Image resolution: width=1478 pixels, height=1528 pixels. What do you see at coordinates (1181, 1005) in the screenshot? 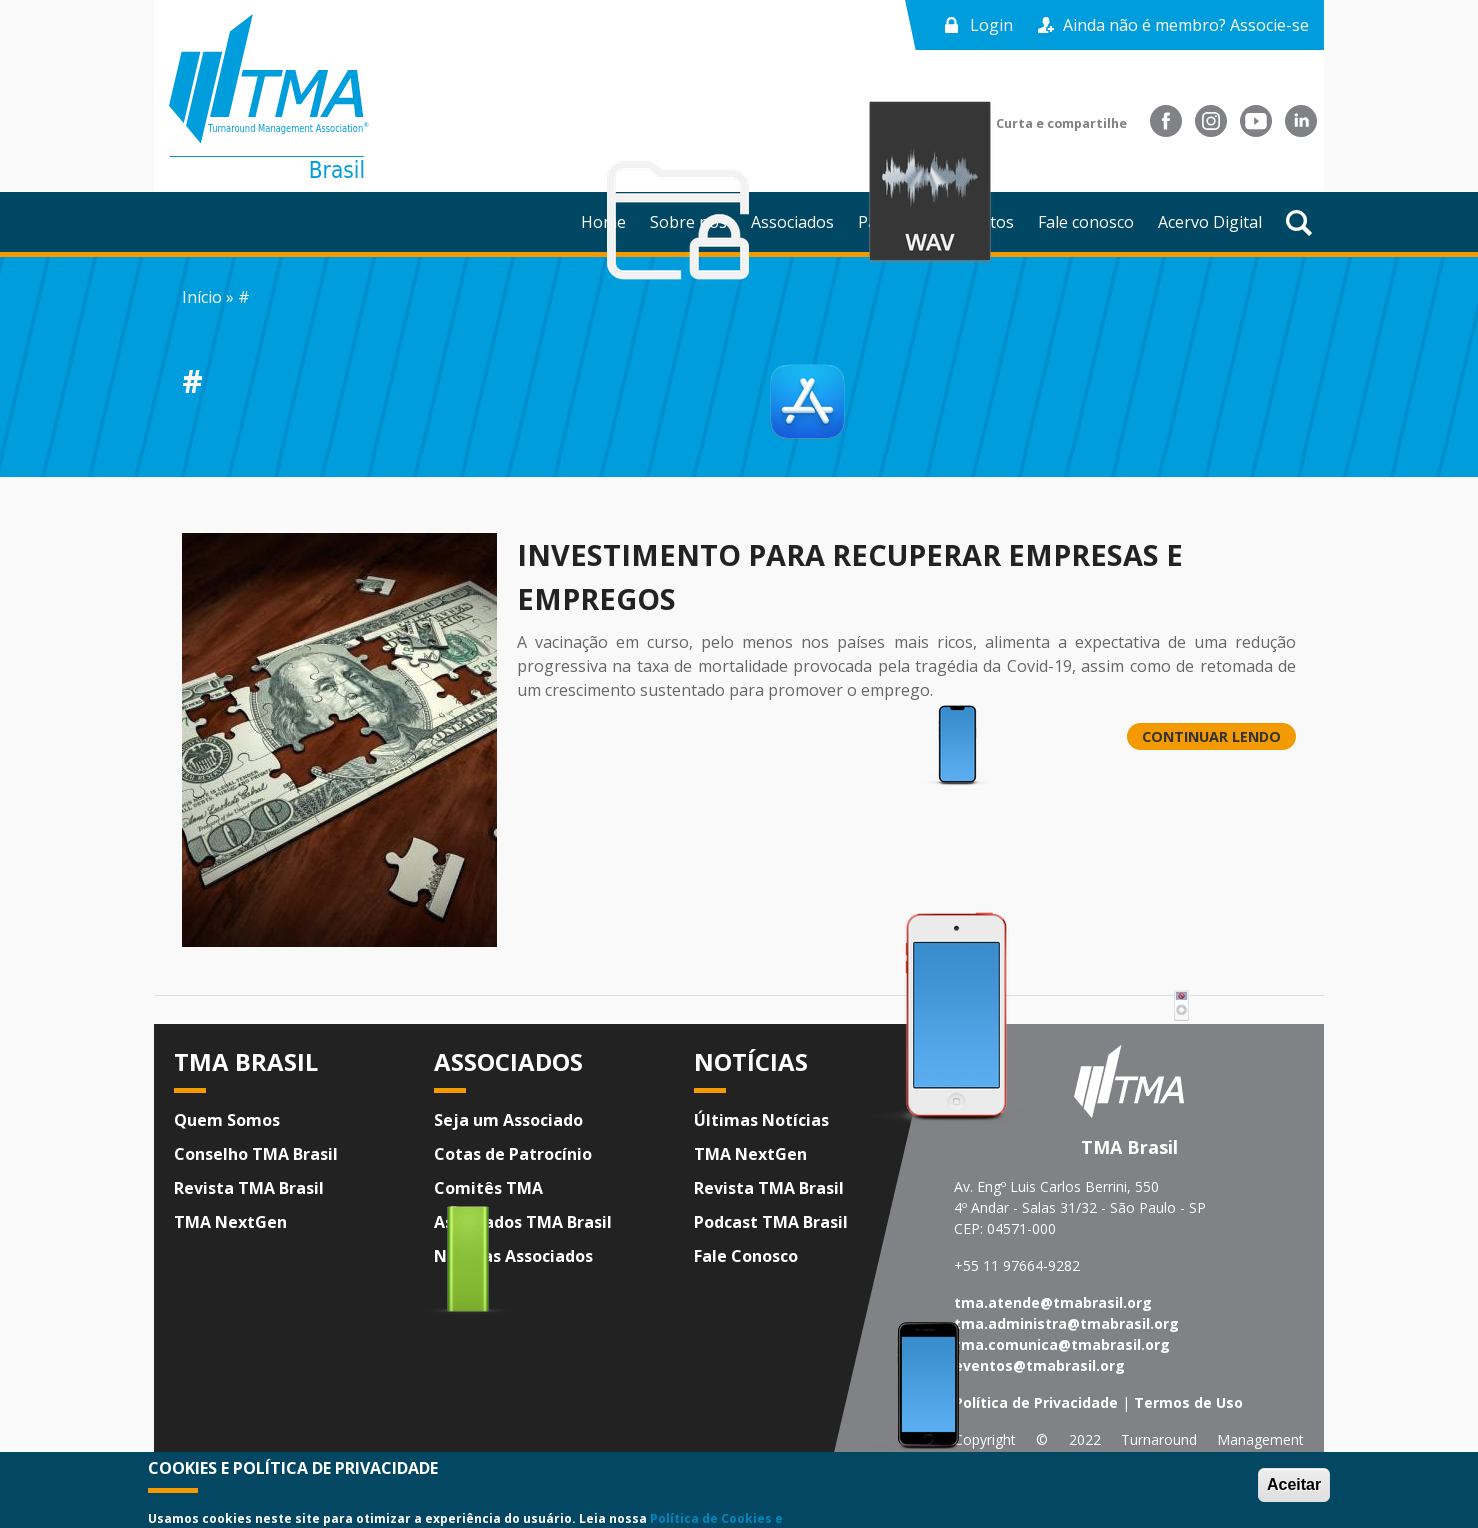
I see `iPod nano device (white) with sync or connection error` at bounding box center [1181, 1005].